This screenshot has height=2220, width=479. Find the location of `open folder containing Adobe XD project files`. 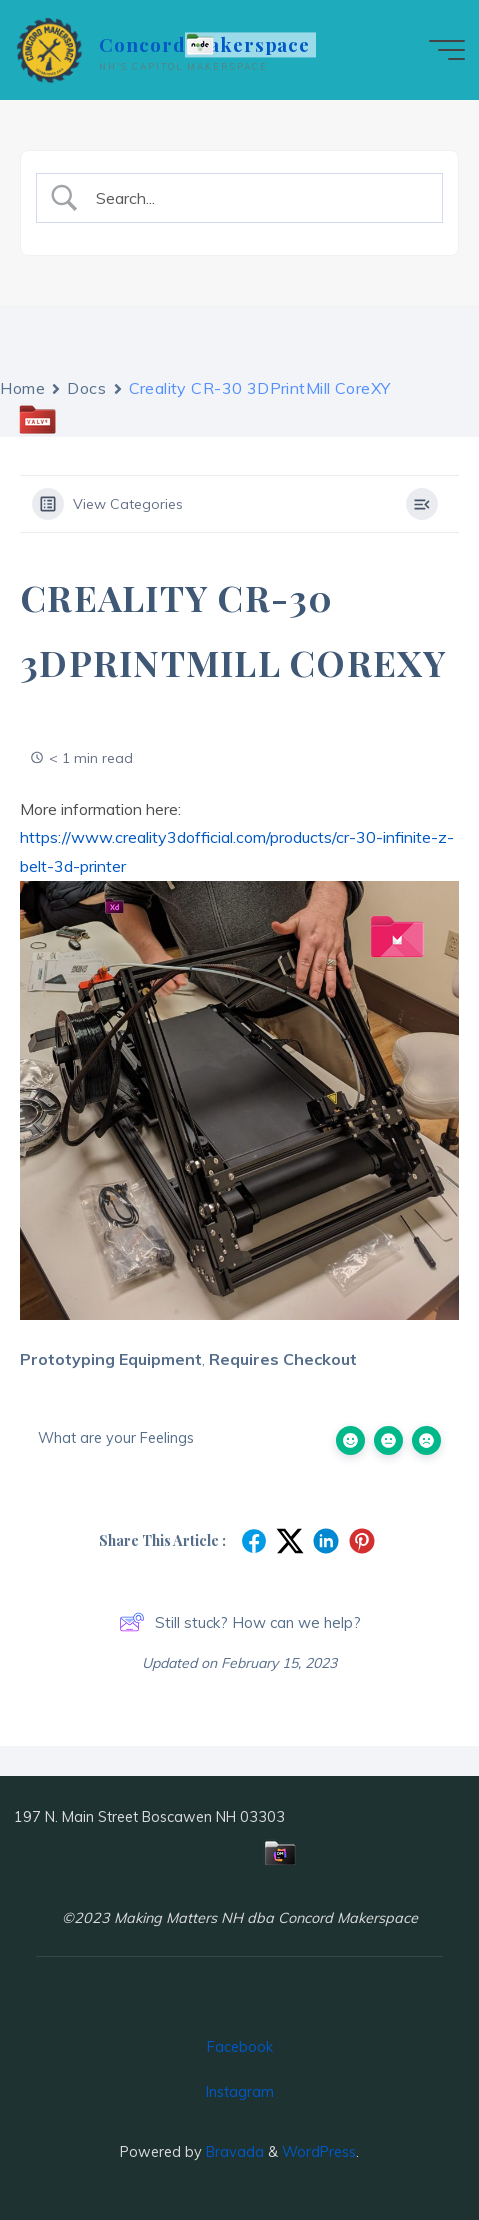

open folder containing Adobe XD project files is located at coordinates (114, 906).